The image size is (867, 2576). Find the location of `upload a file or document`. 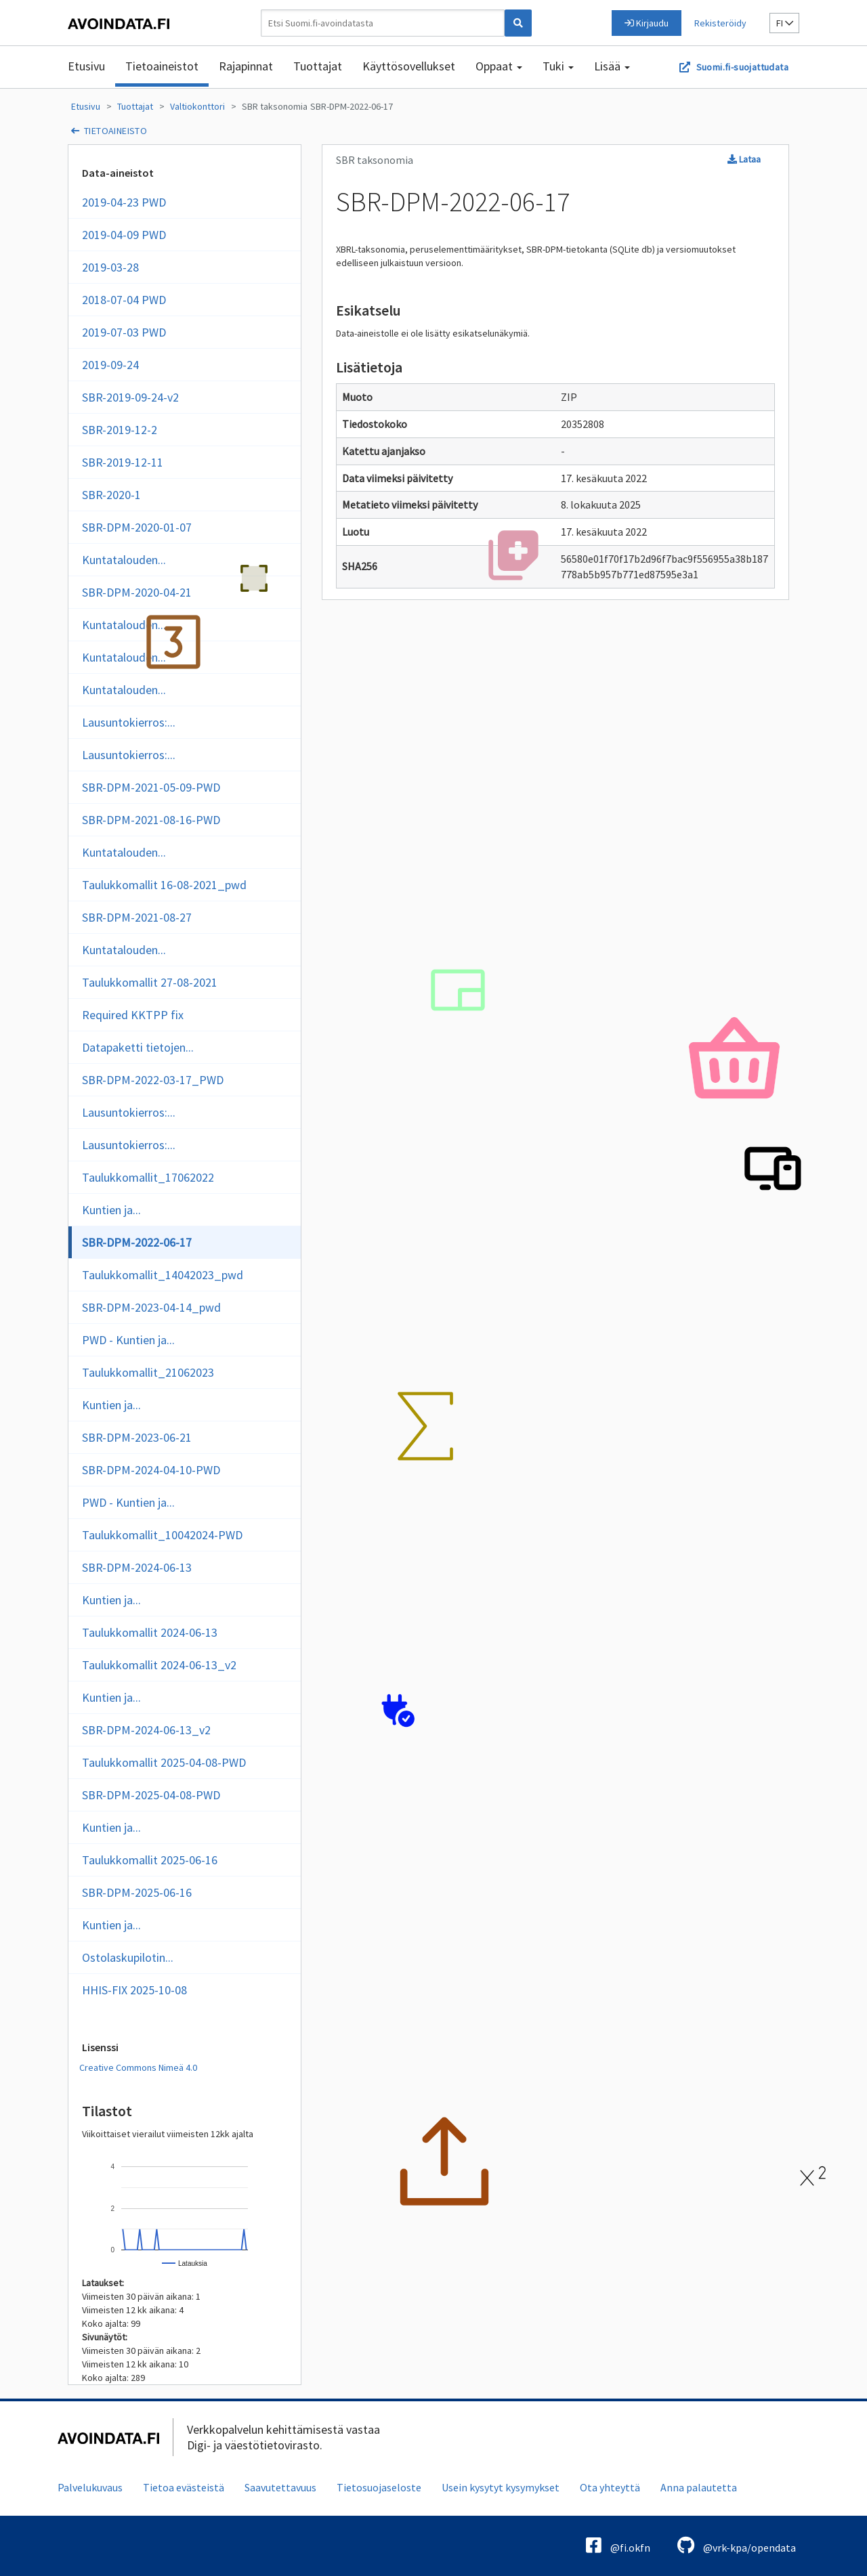

upload a file or document is located at coordinates (444, 2165).